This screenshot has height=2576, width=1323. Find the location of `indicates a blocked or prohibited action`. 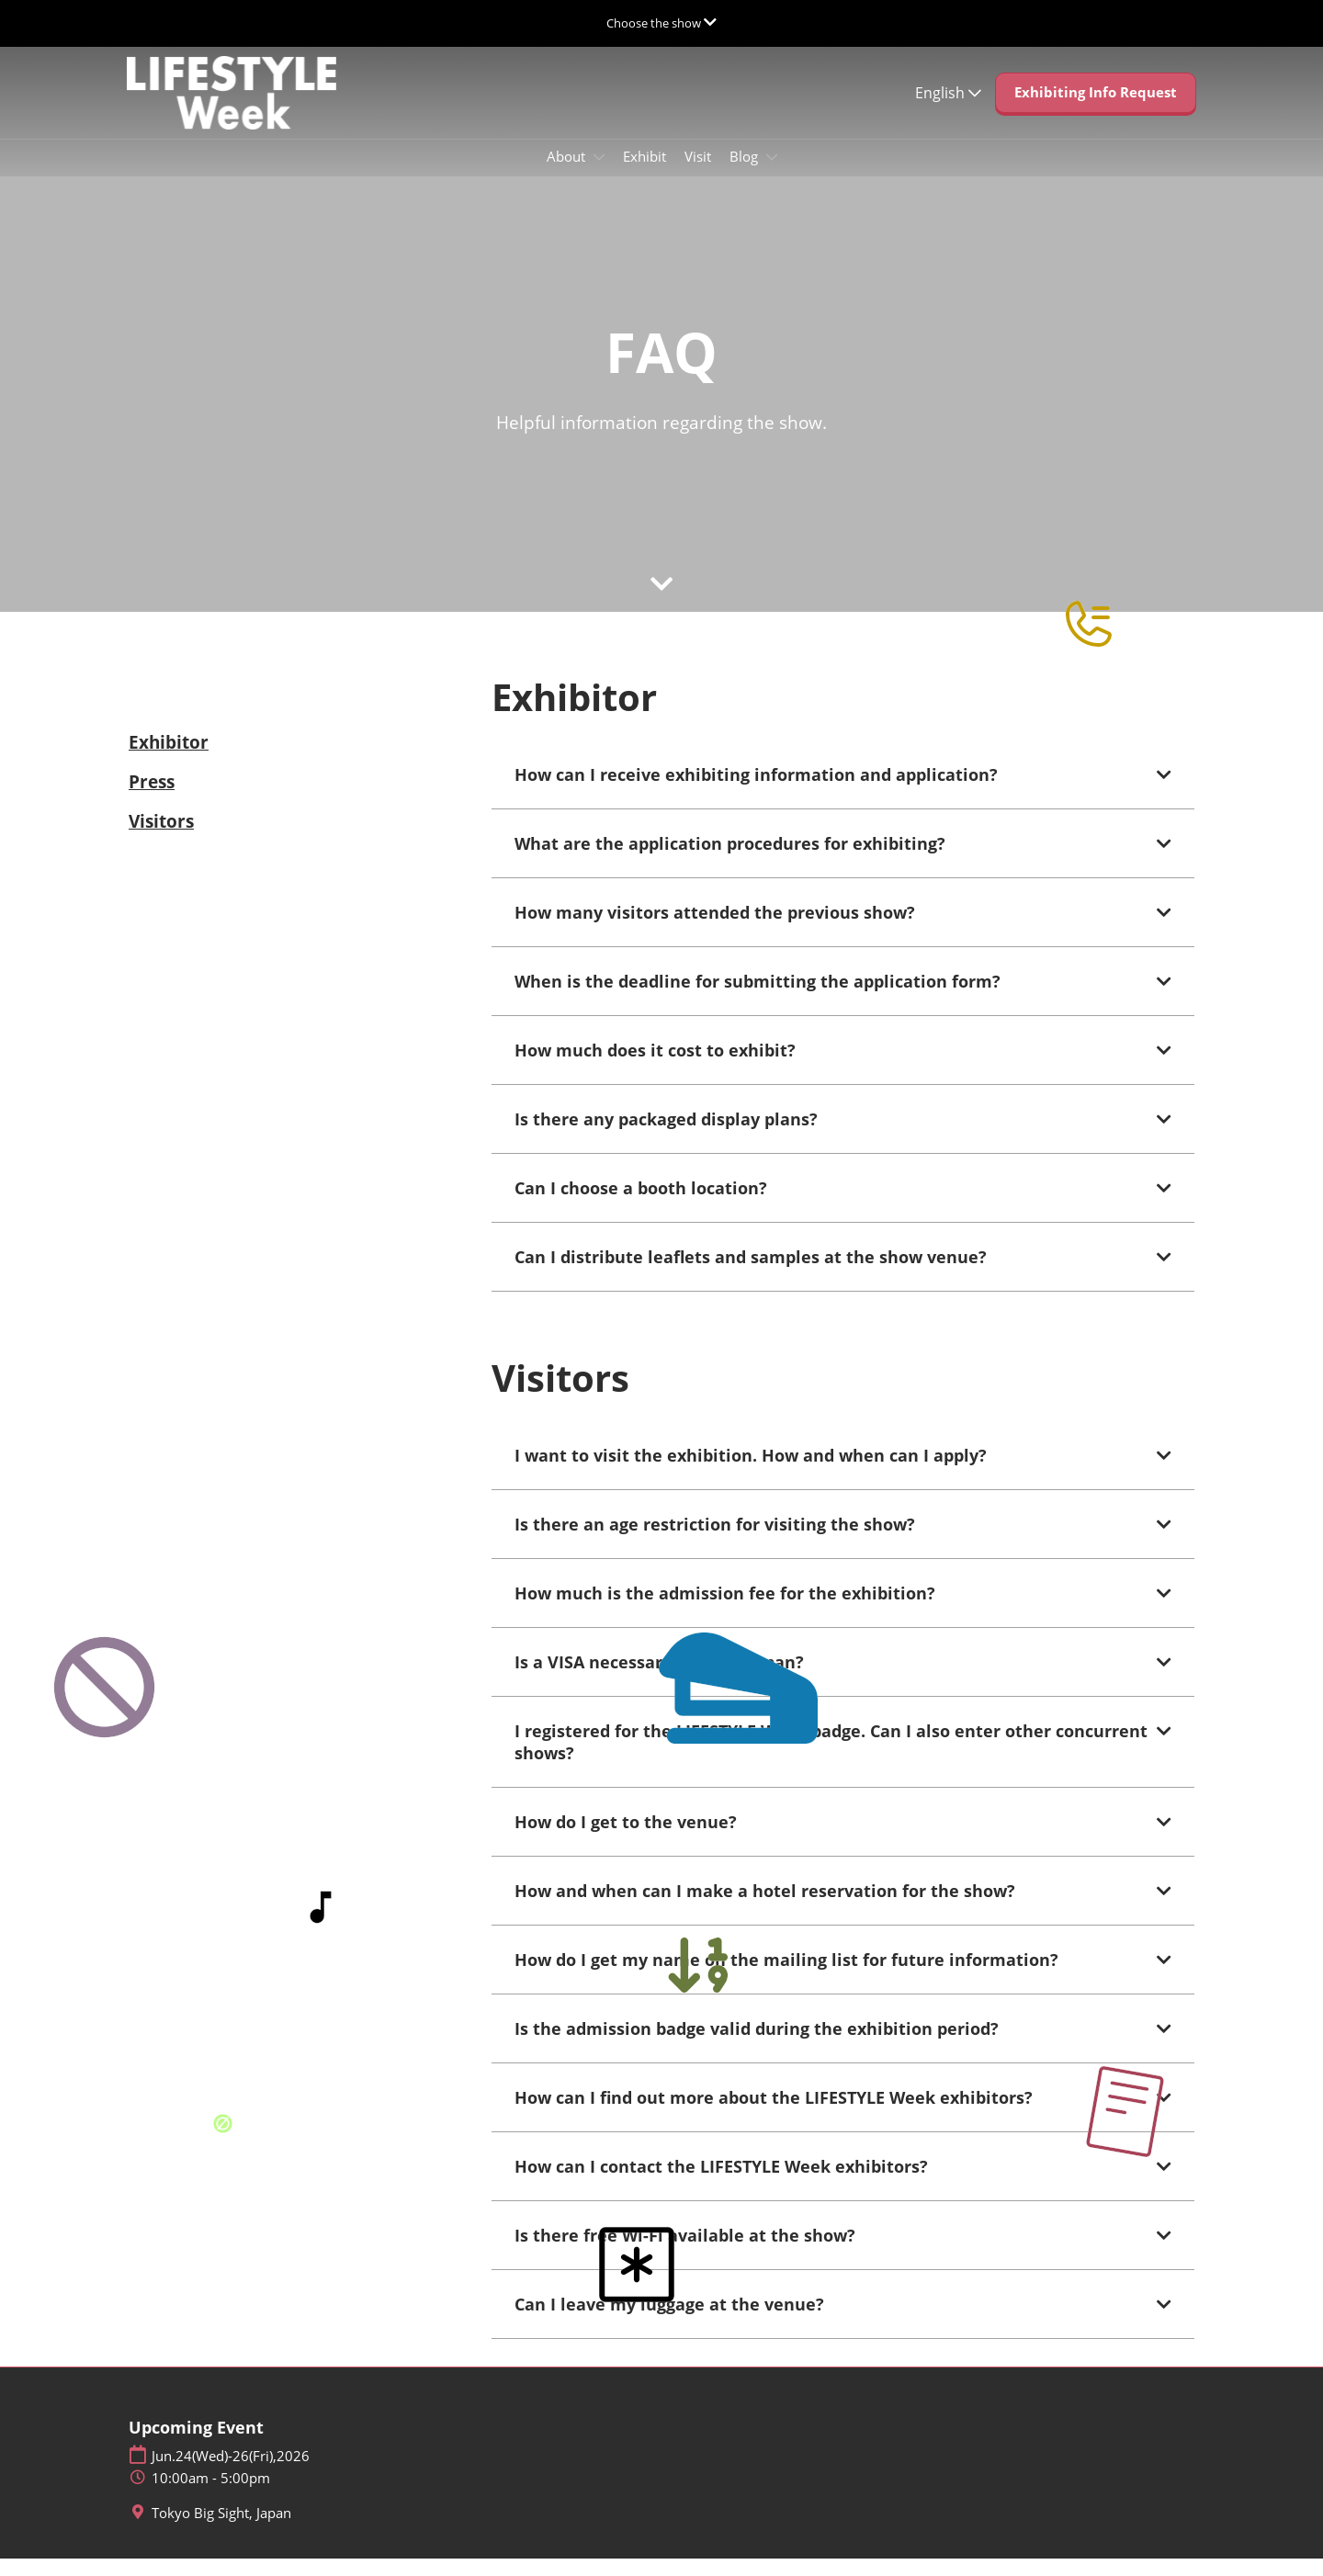

indicates a blocked or prohibited action is located at coordinates (104, 1687).